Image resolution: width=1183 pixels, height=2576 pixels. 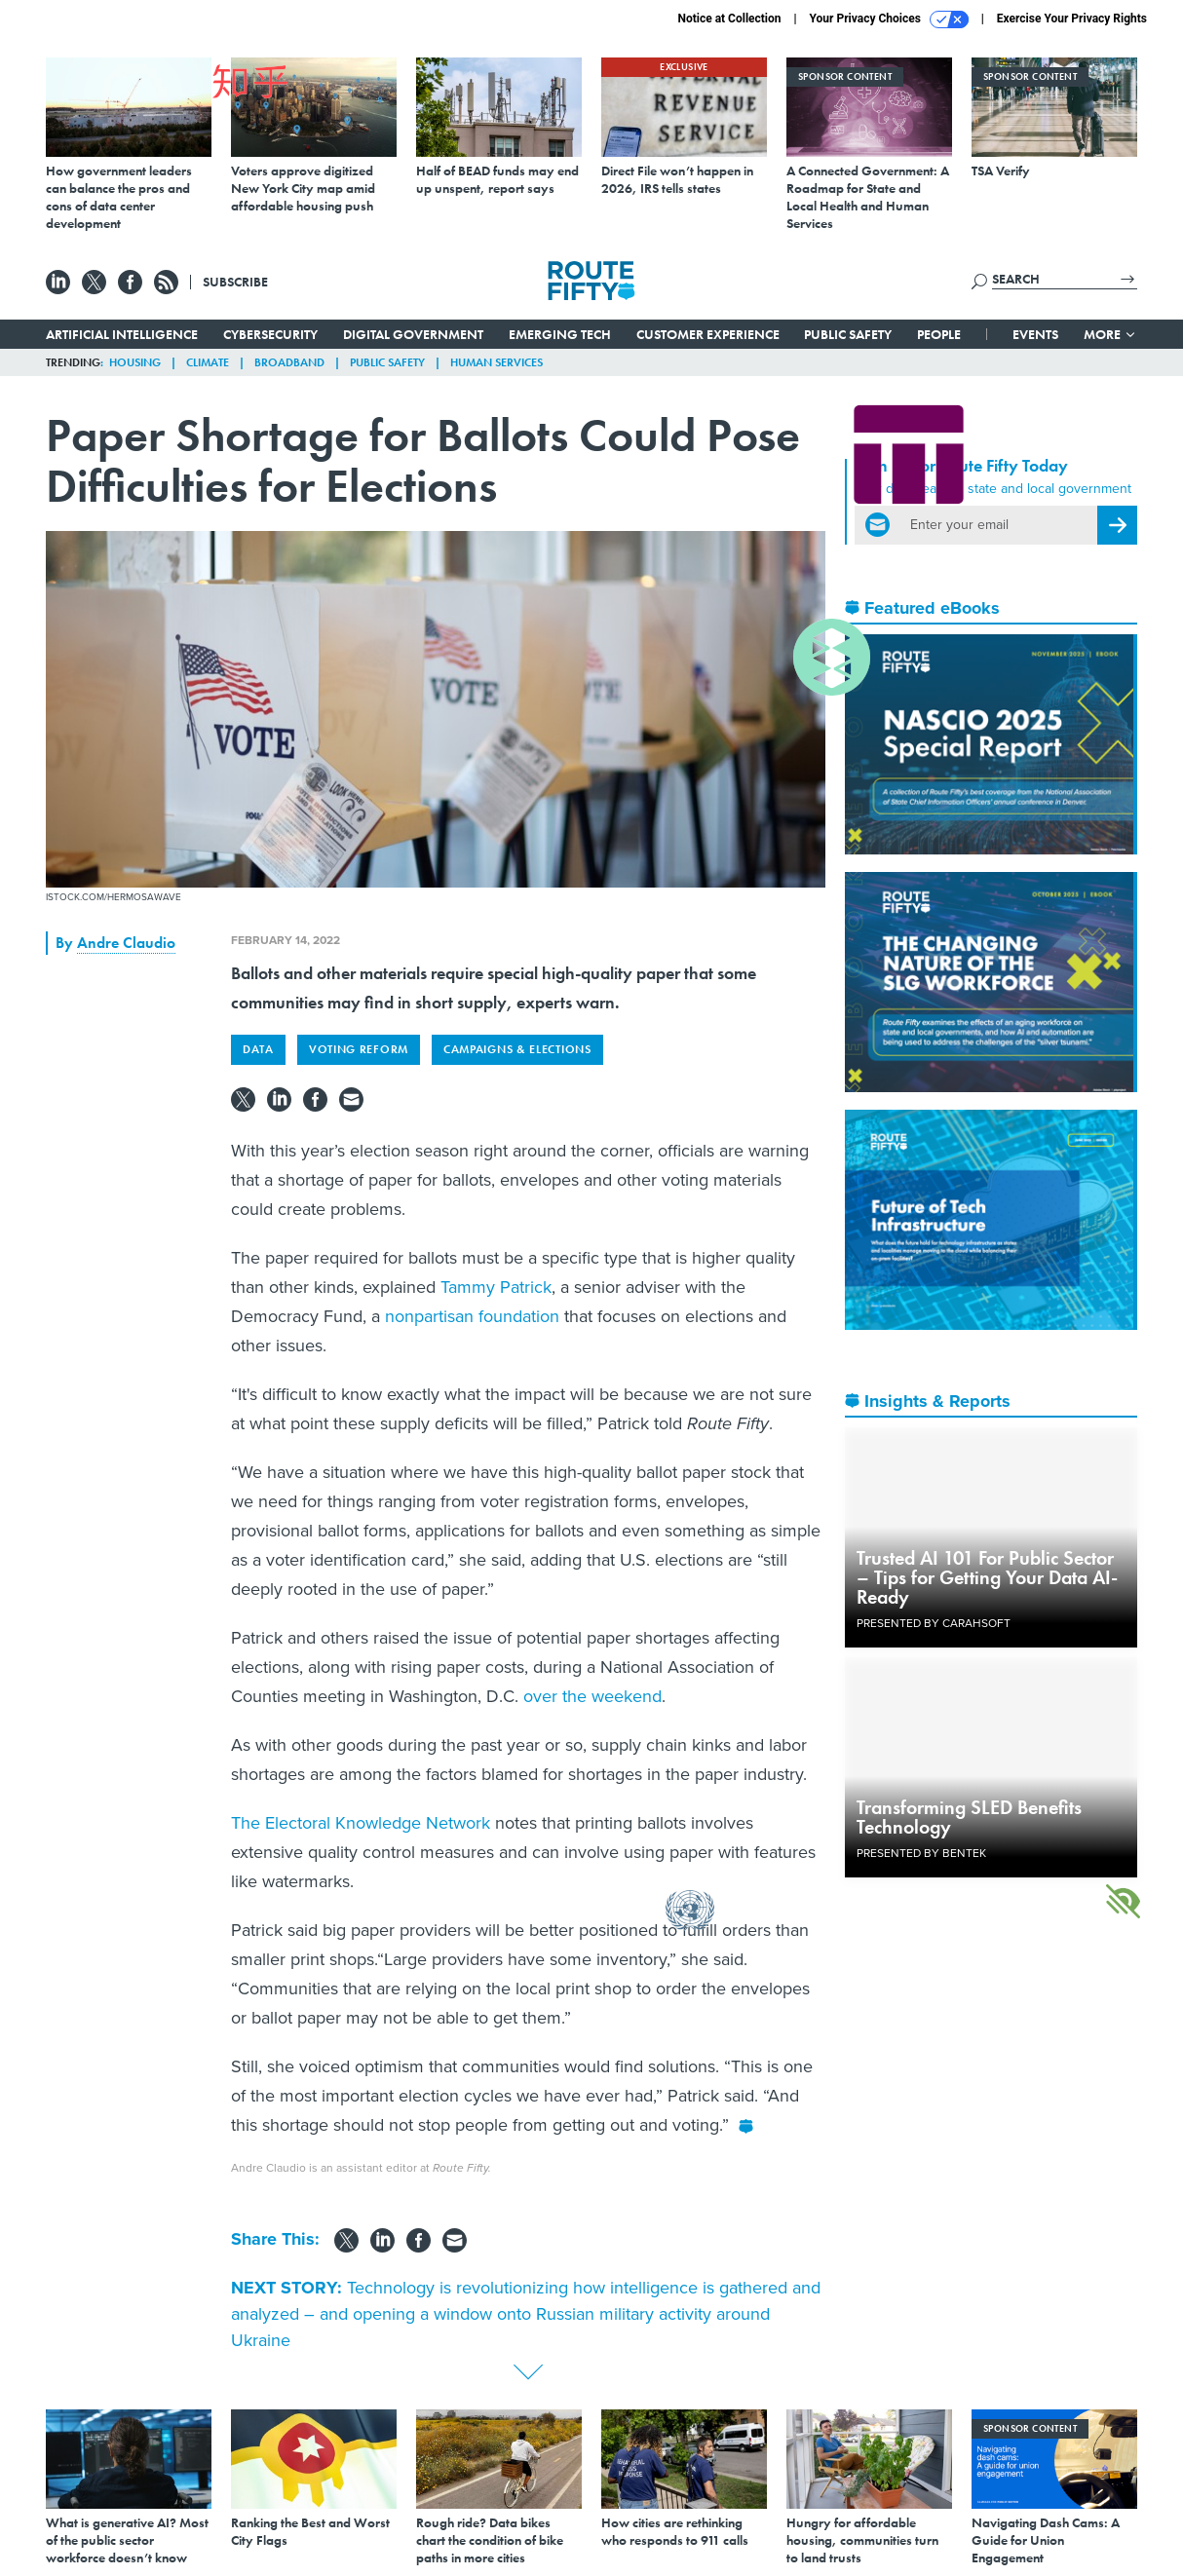 What do you see at coordinates (1123, 1901) in the screenshot?
I see `indicates low vision or visual impairment accessibility mode` at bounding box center [1123, 1901].